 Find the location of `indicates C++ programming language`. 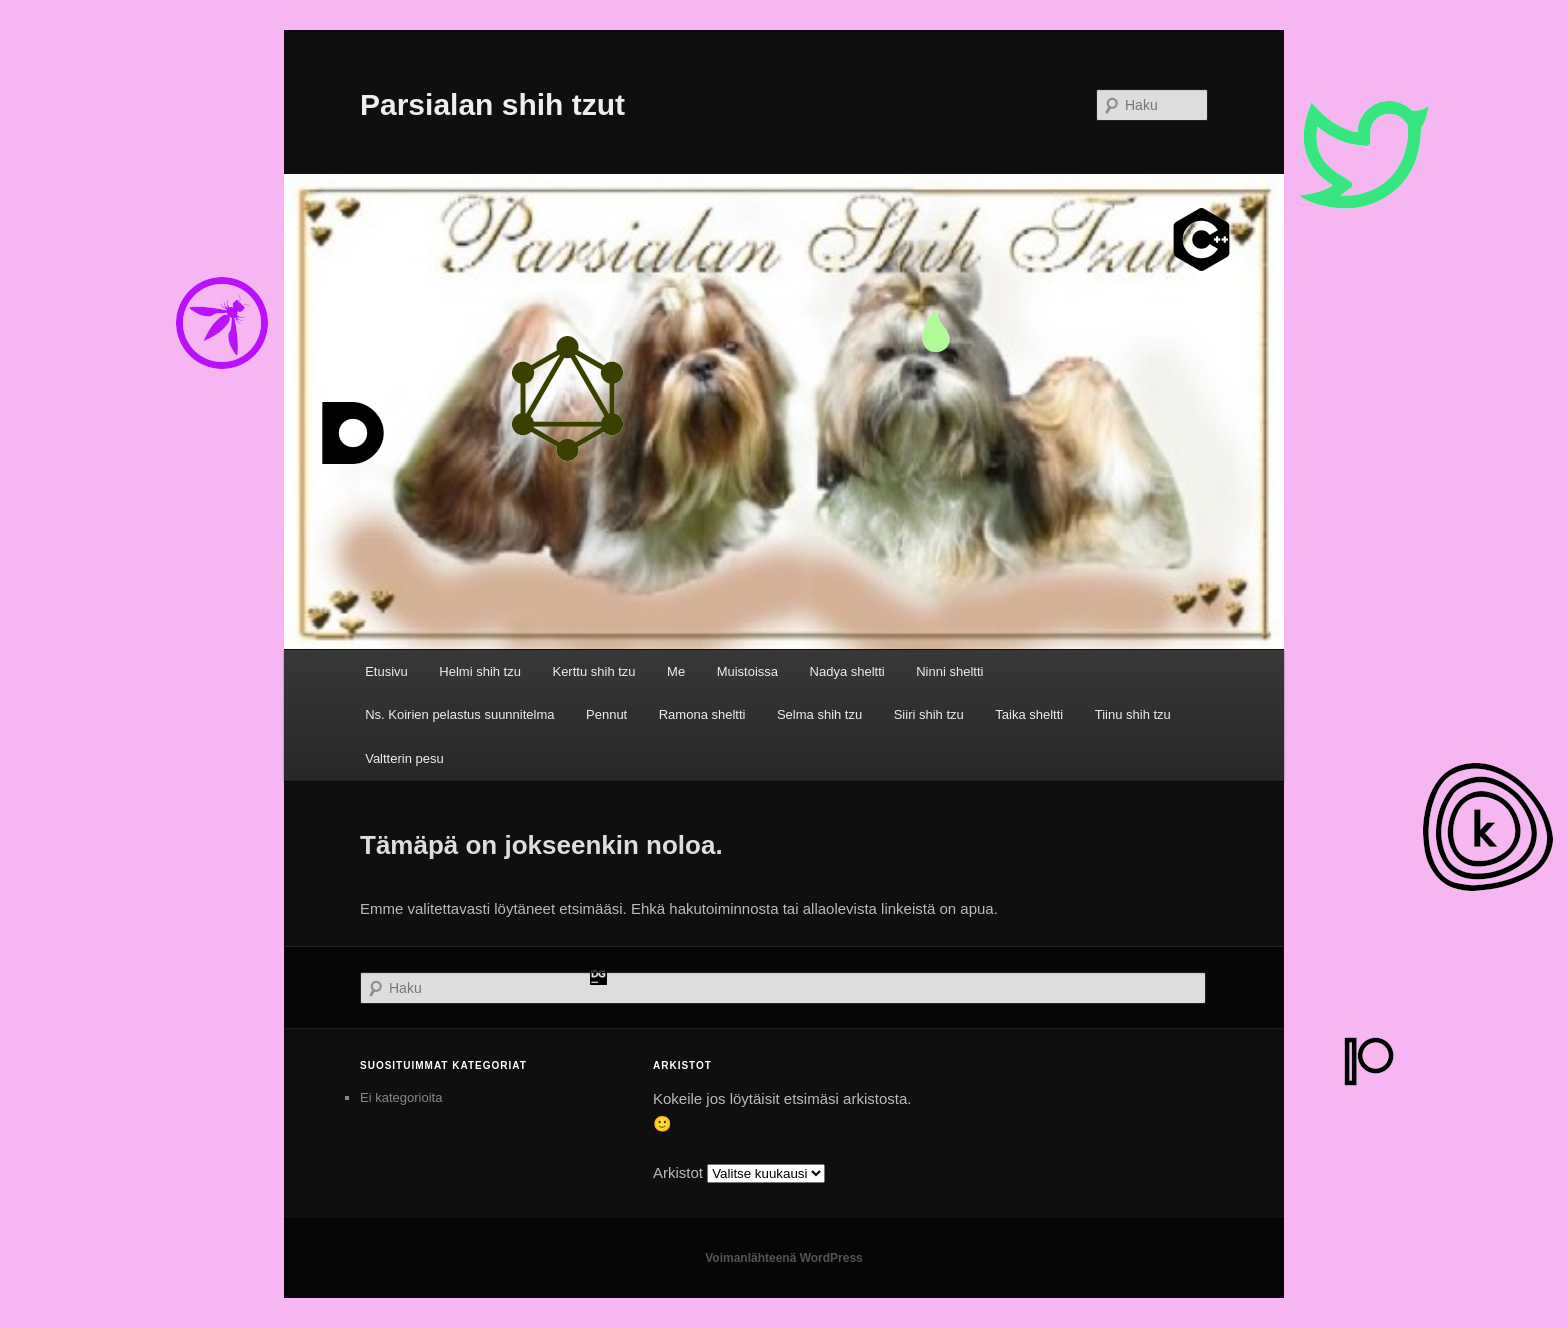

indicates C++ programming language is located at coordinates (1201, 239).